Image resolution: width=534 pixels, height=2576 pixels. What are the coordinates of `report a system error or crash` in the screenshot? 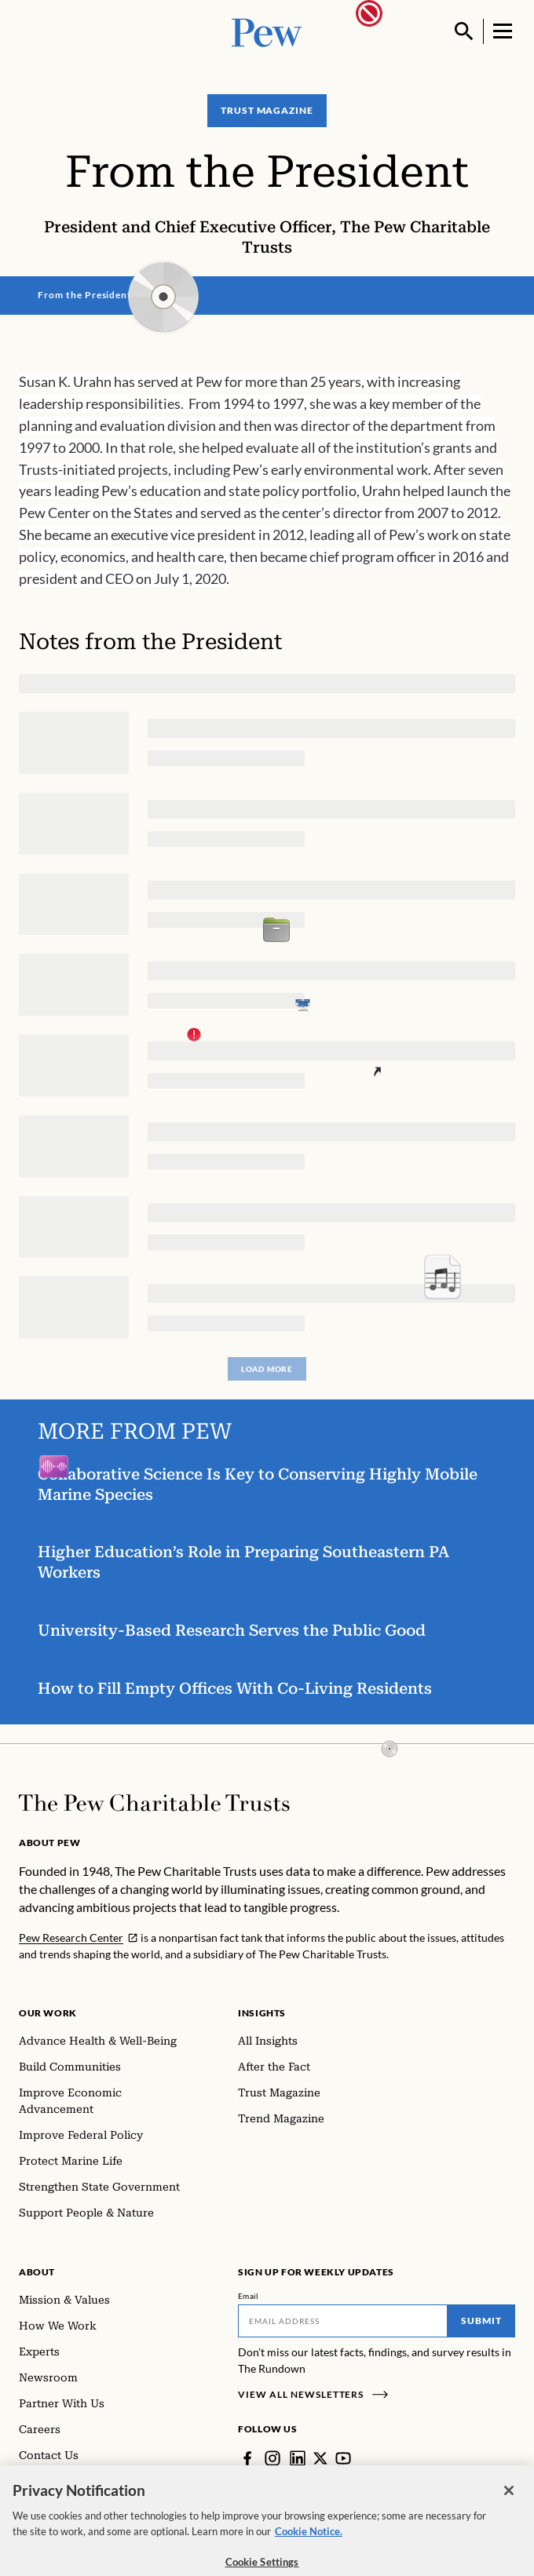 It's located at (194, 1034).